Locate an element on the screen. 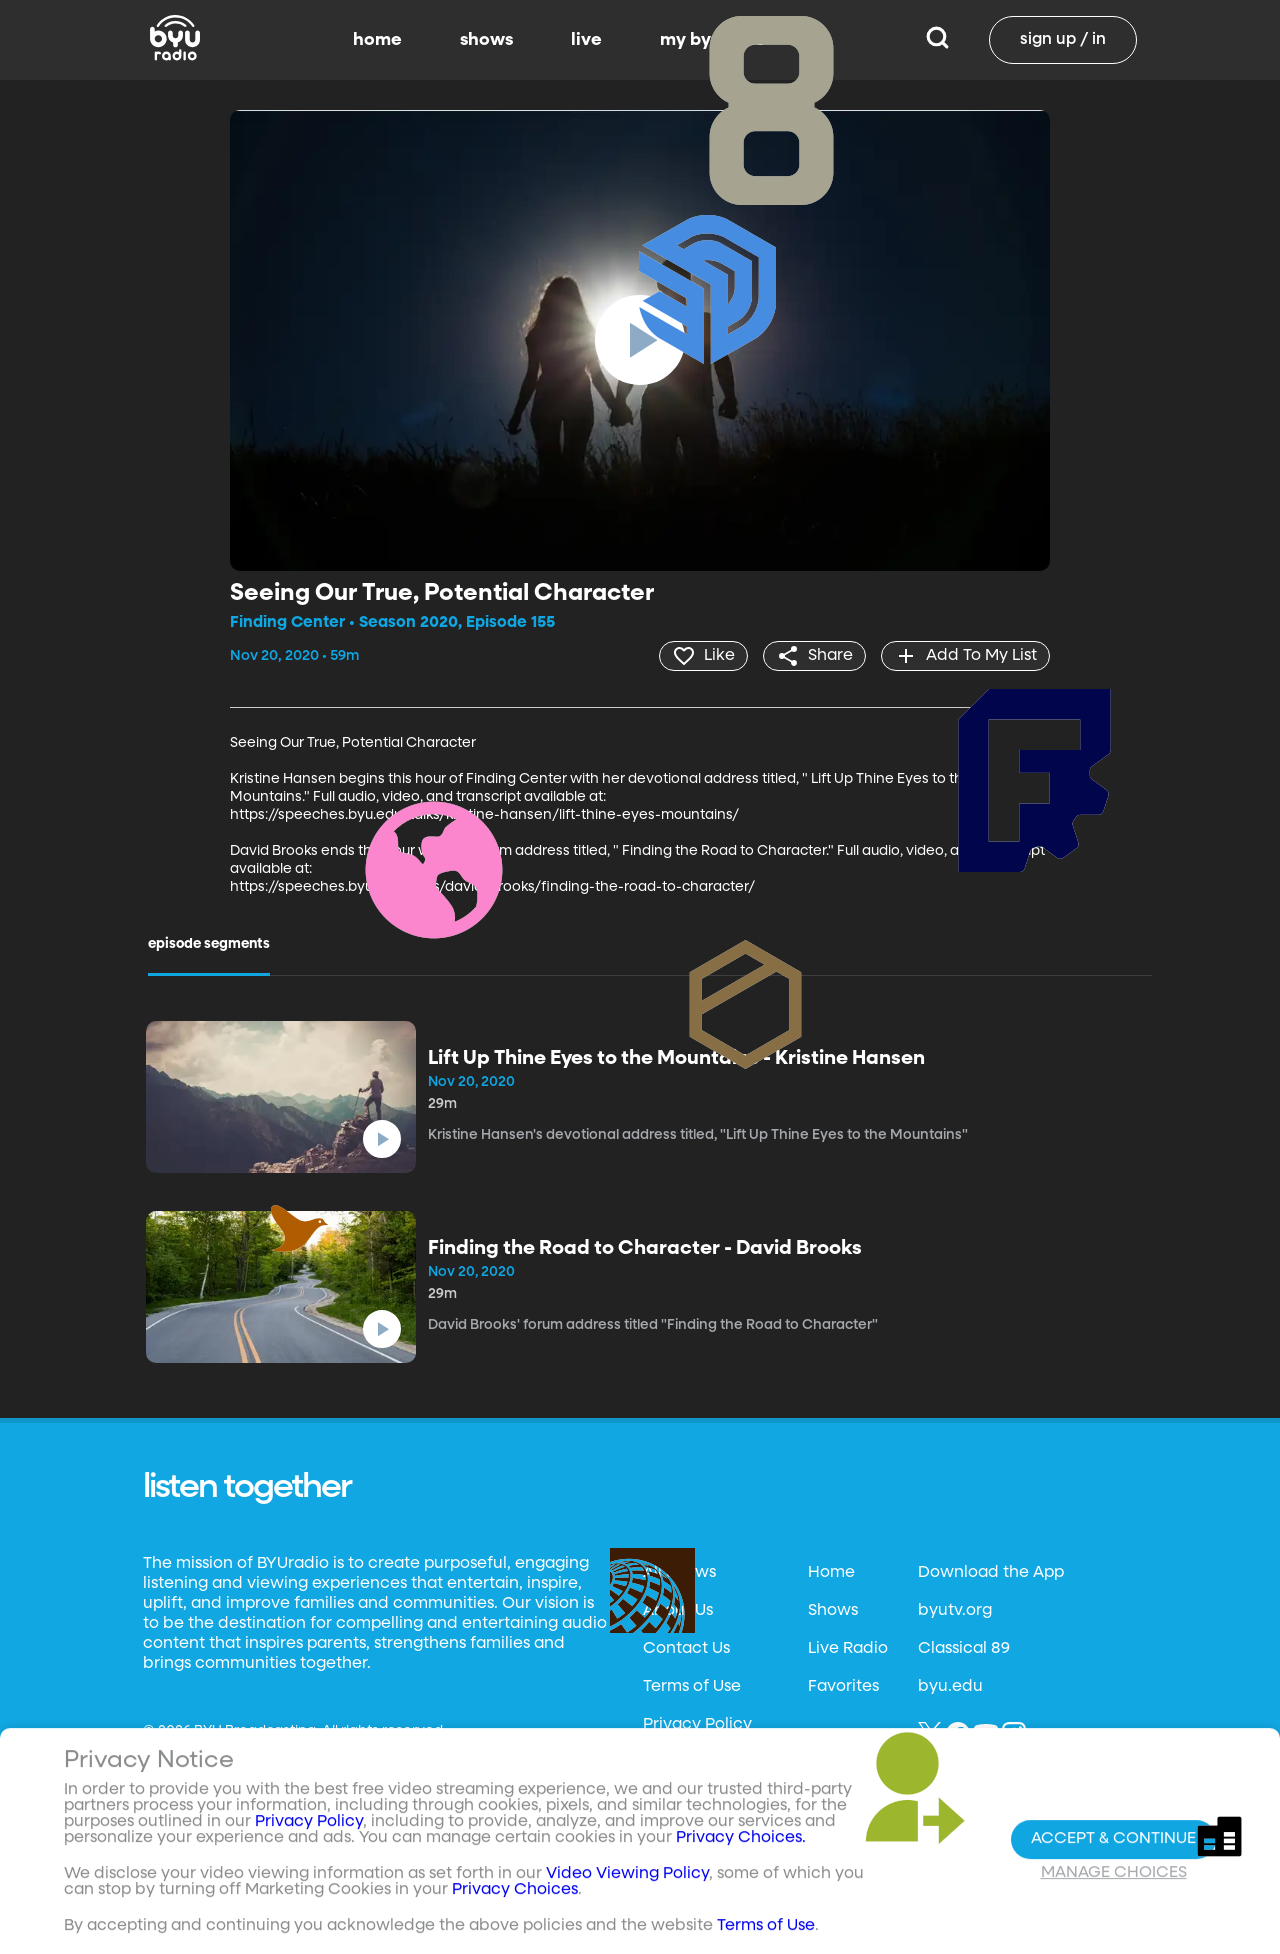  open SketchUp 3D modeling application is located at coordinates (707, 289).